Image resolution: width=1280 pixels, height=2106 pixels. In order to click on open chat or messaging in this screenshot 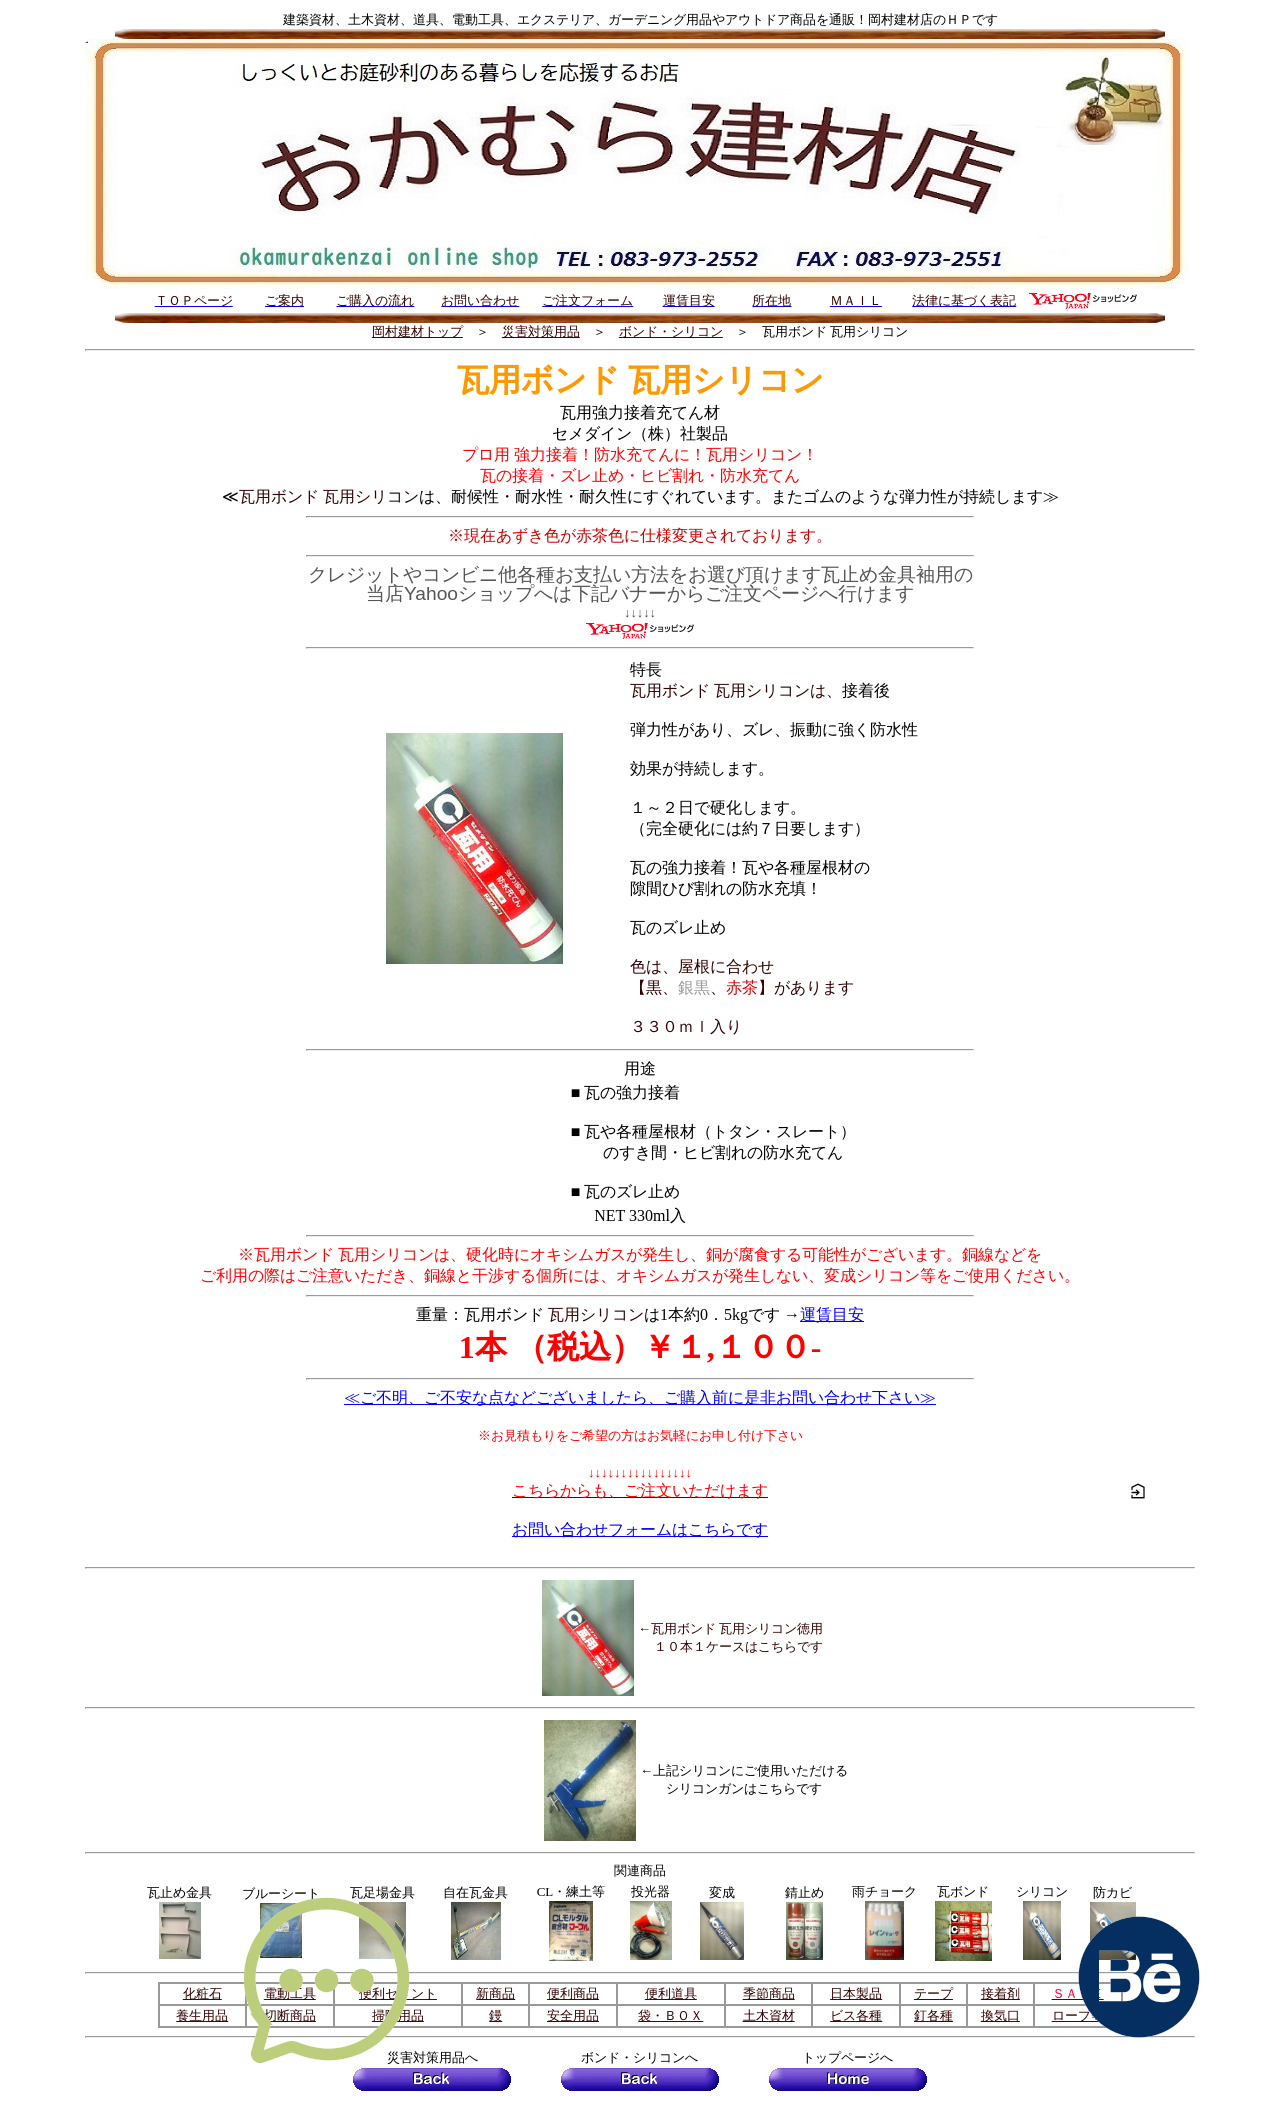, I will do `click(326, 1980)`.